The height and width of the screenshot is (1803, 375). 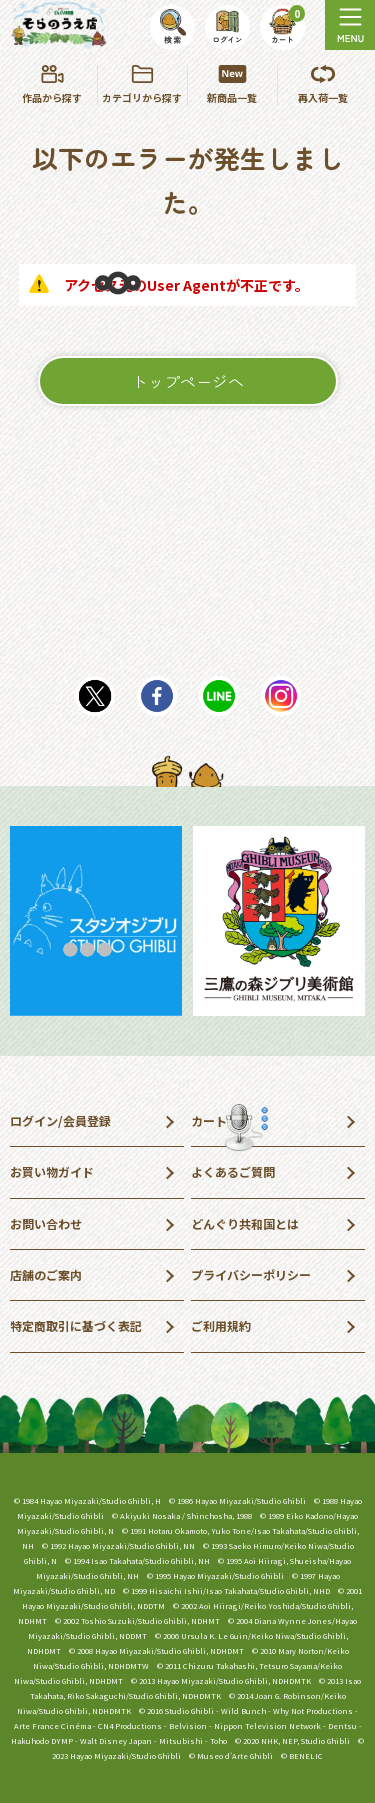 What do you see at coordinates (87, 949) in the screenshot?
I see `content is loading` at bounding box center [87, 949].